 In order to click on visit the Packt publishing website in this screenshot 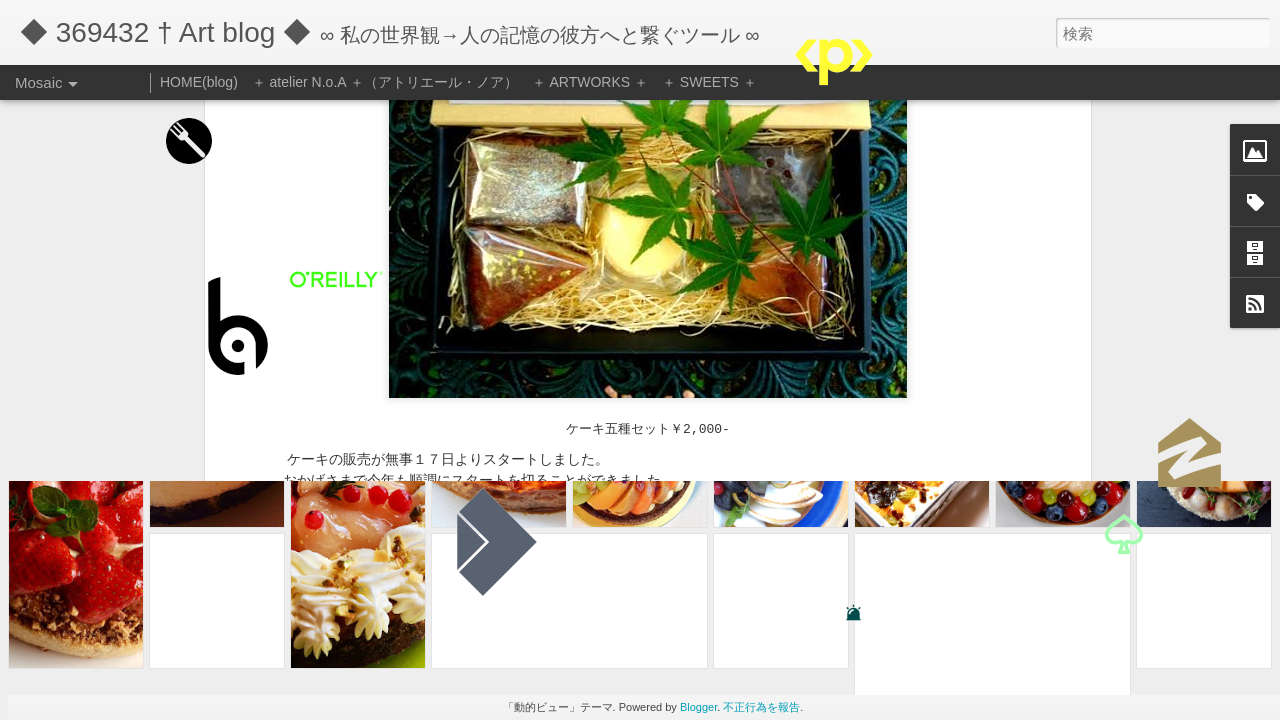, I will do `click(834, 62)`.